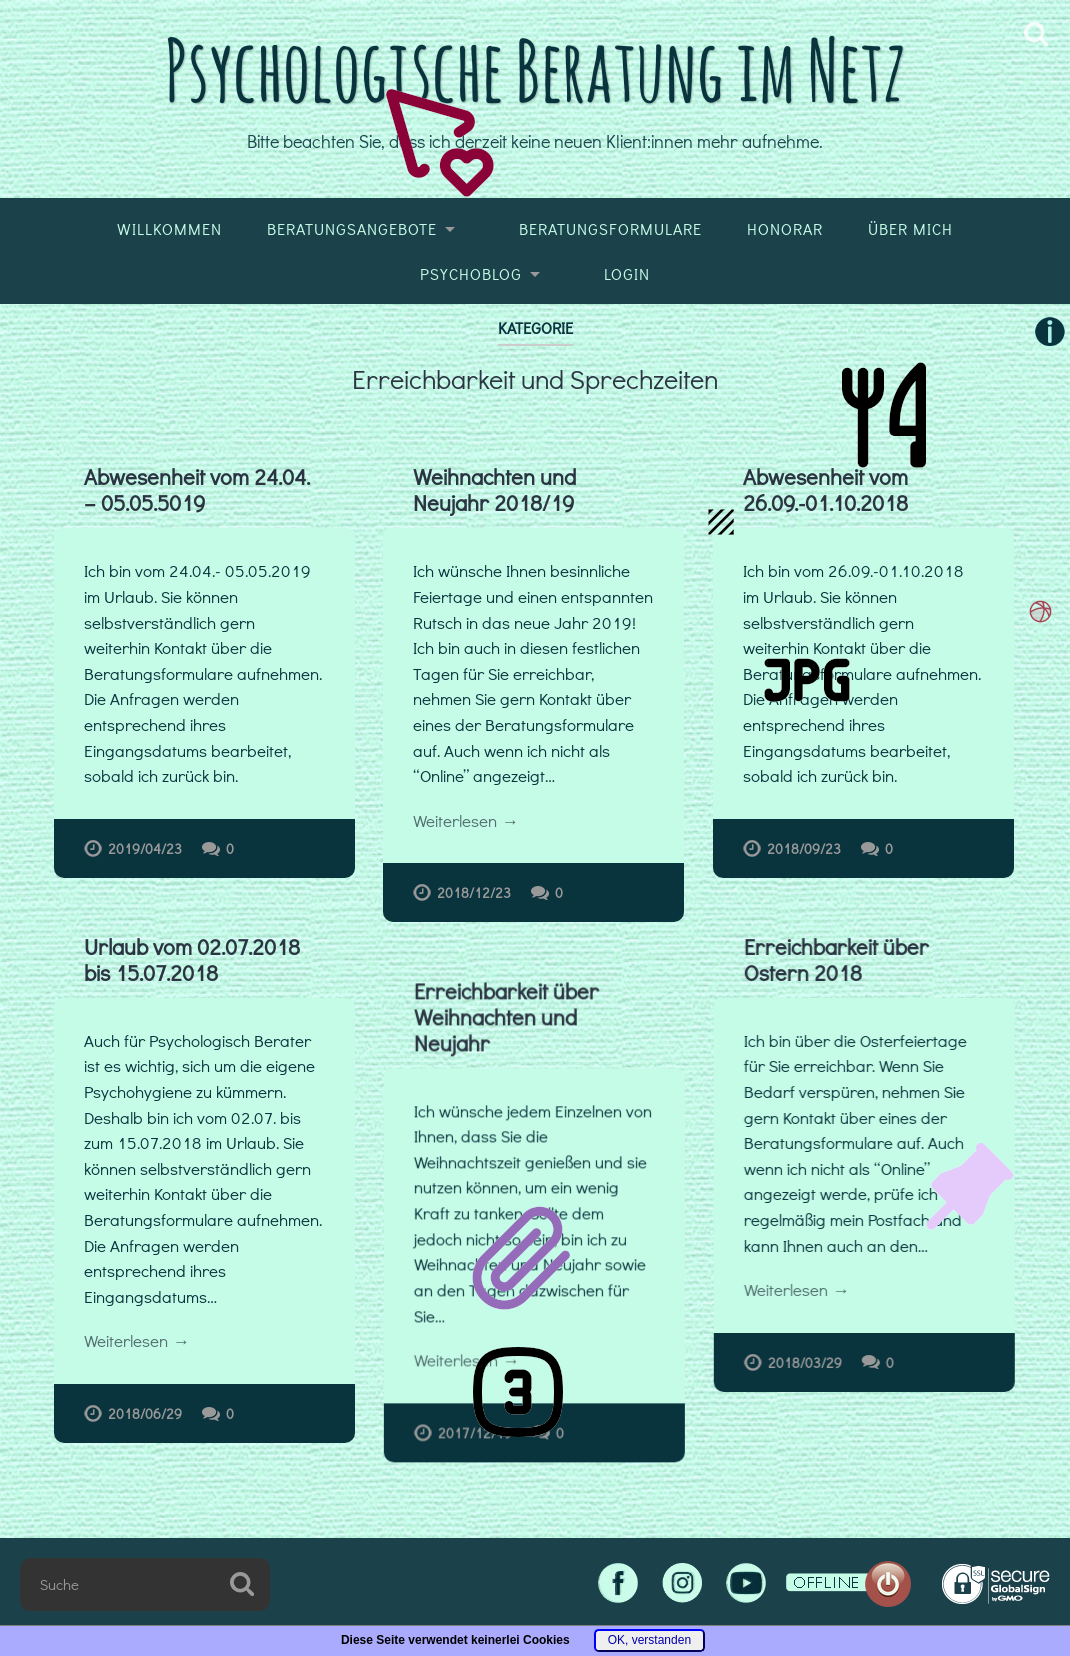 This screenshot has width=1070, height=1656. Describe the element at coordinates (522, 1259) in the screenshot. I see `attach a file to your message` at that location.